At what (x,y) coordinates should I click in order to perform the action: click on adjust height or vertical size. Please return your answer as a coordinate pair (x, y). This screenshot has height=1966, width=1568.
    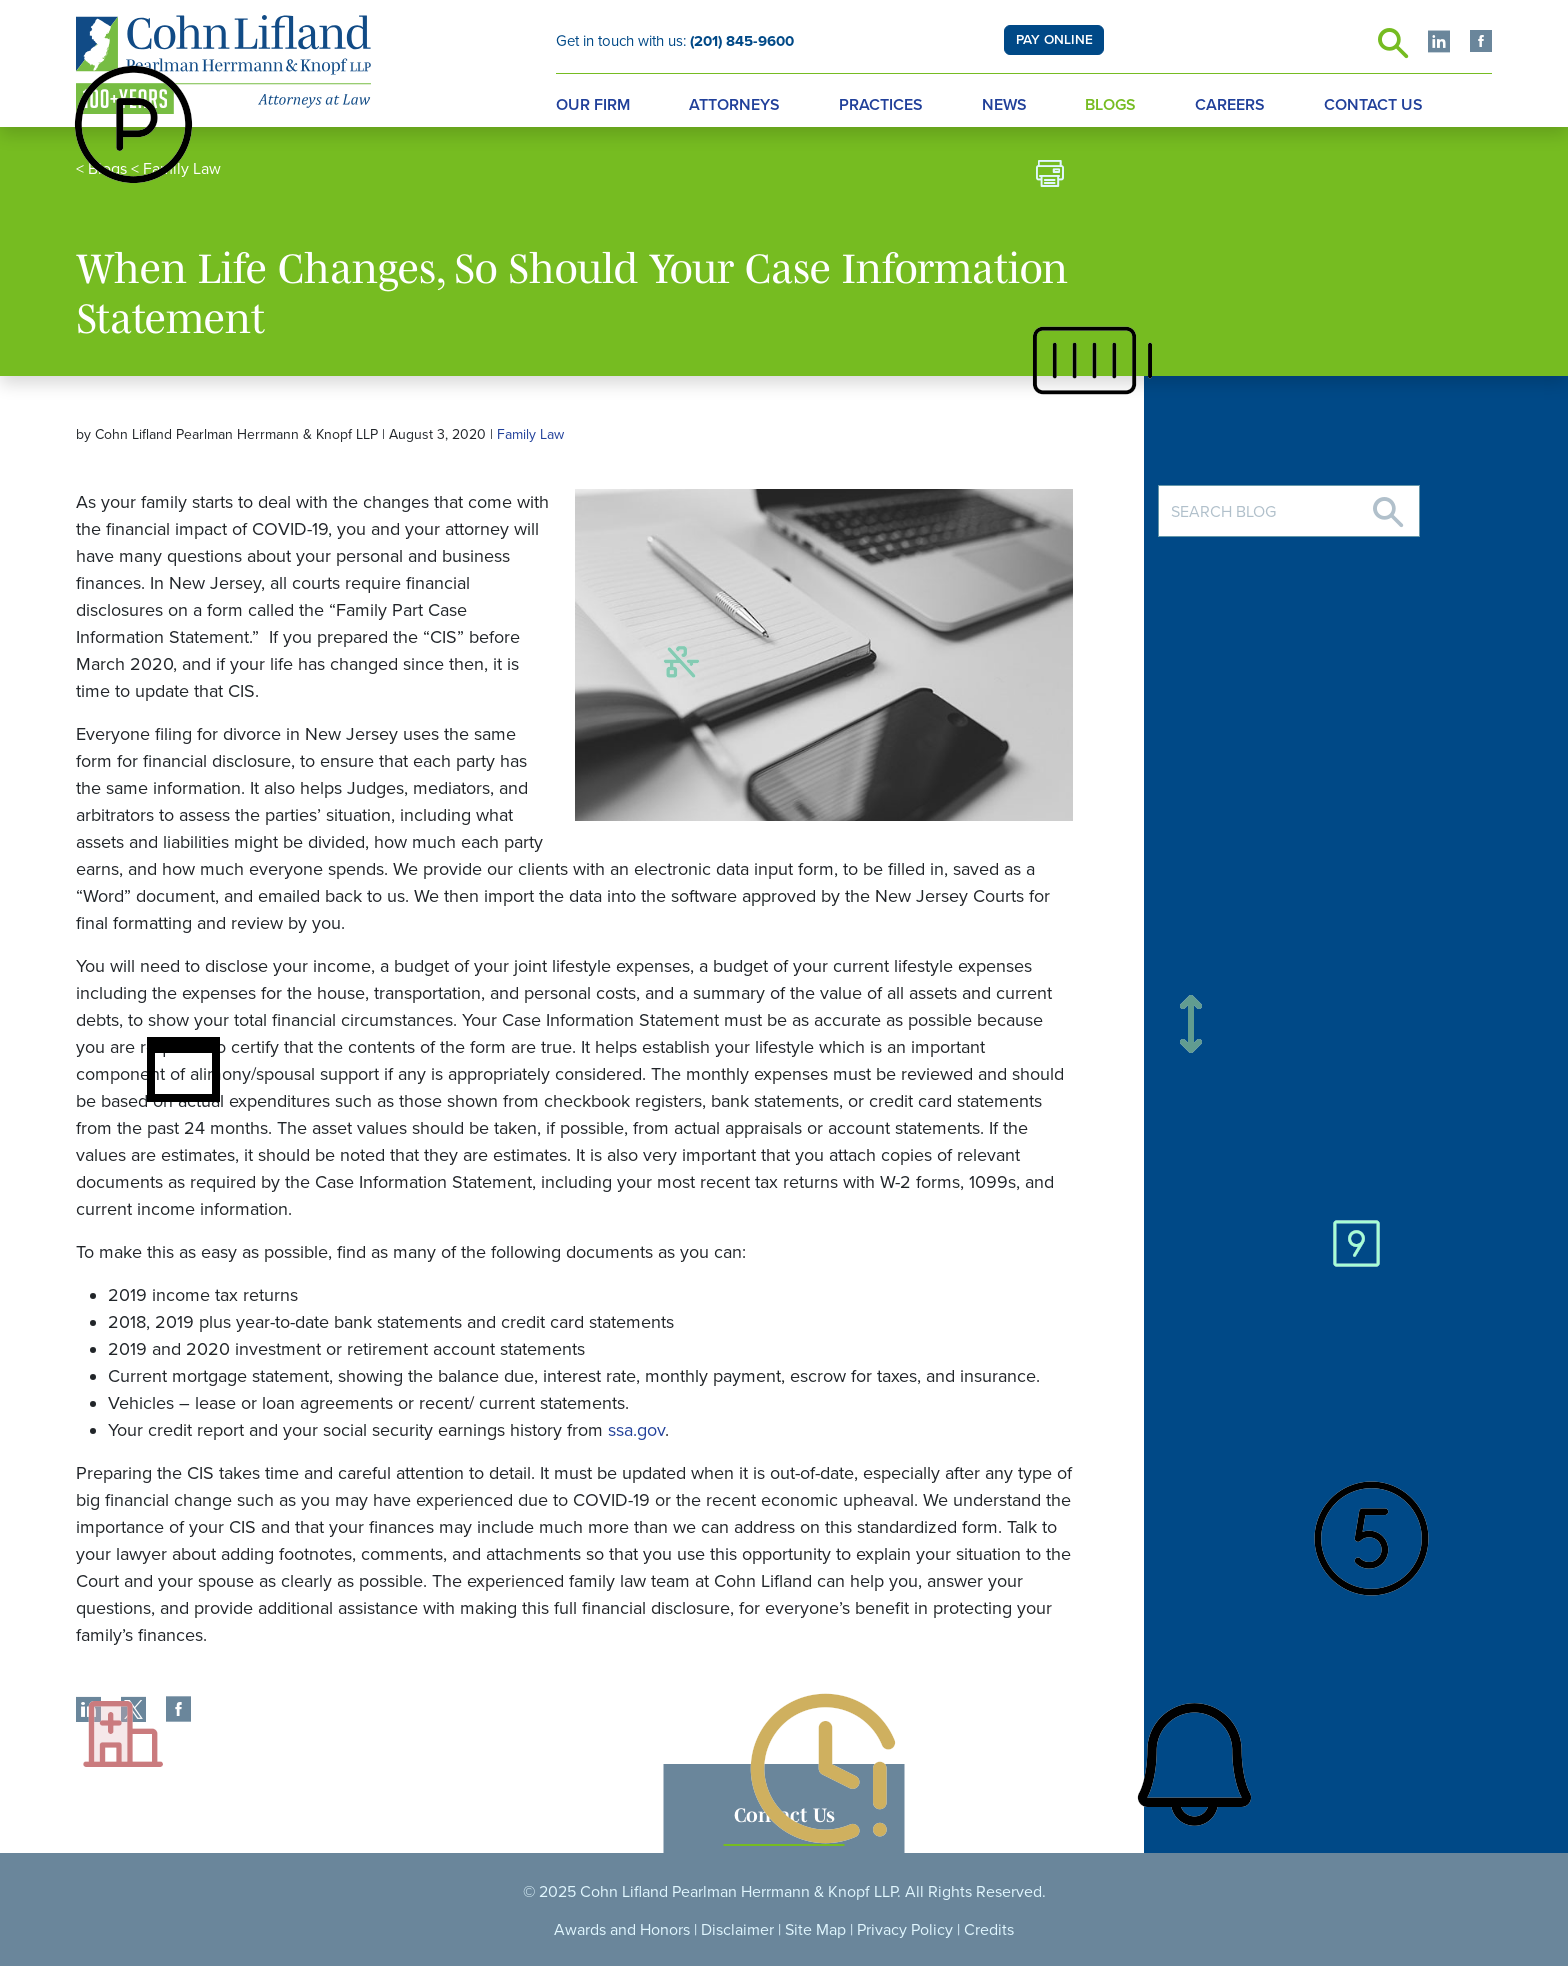
    Looking at the image, I should click on (1191, 1024).